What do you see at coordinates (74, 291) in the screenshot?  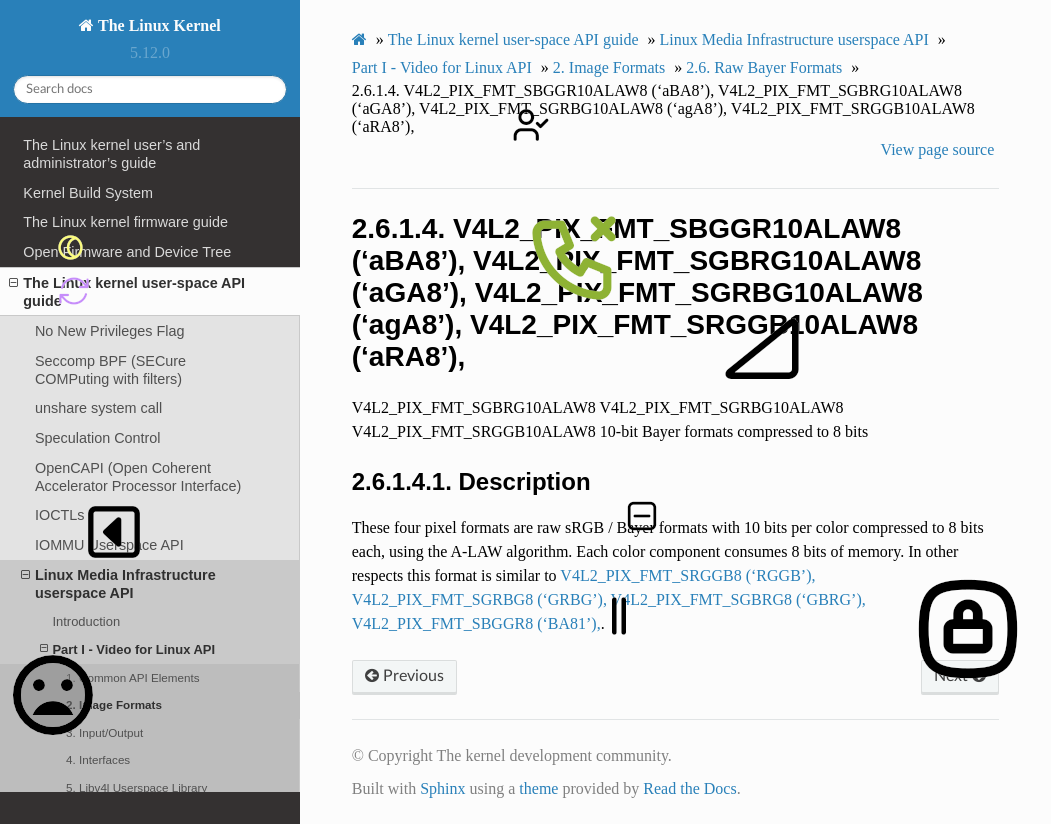 I see `refresh or reload content` at bounding box center [74, 291].